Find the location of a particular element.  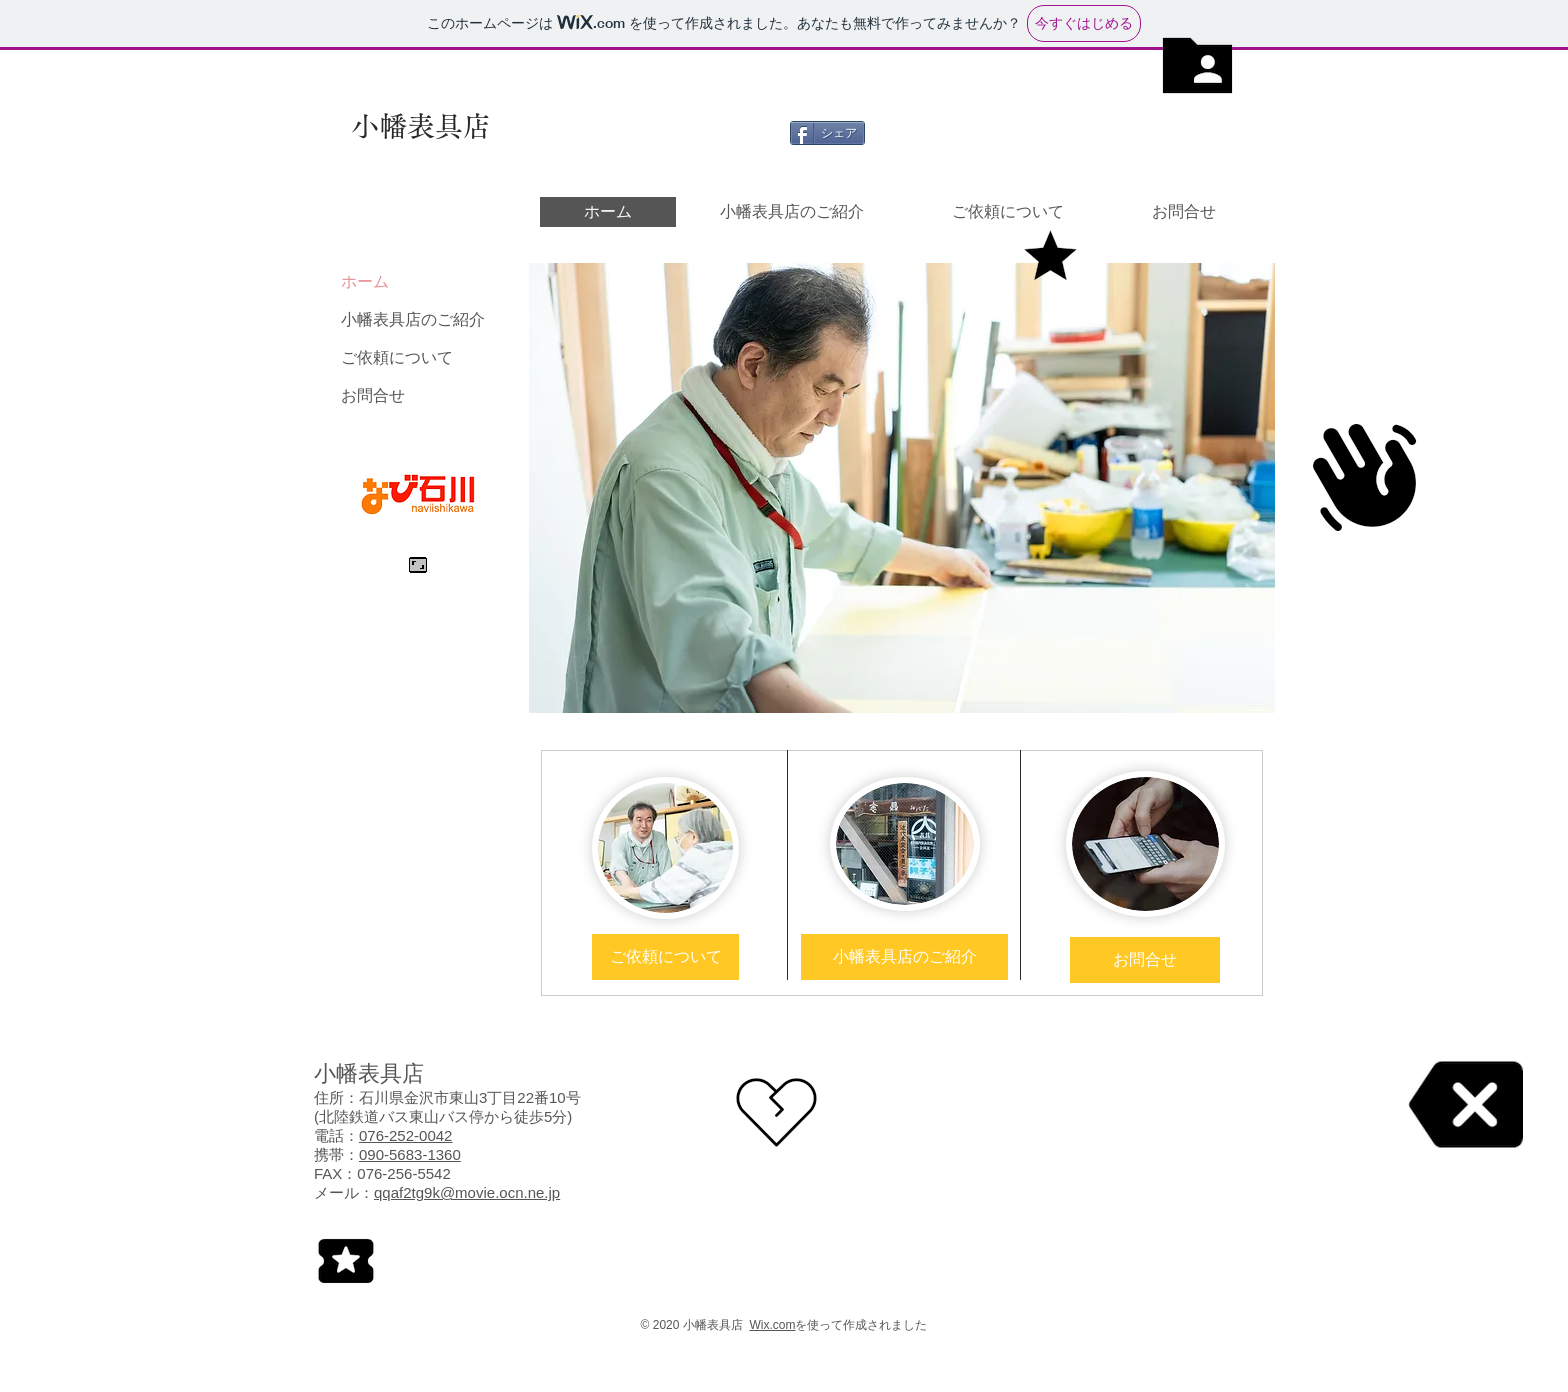

adjust aspect ratio settings is located at coordinates (418, 565).